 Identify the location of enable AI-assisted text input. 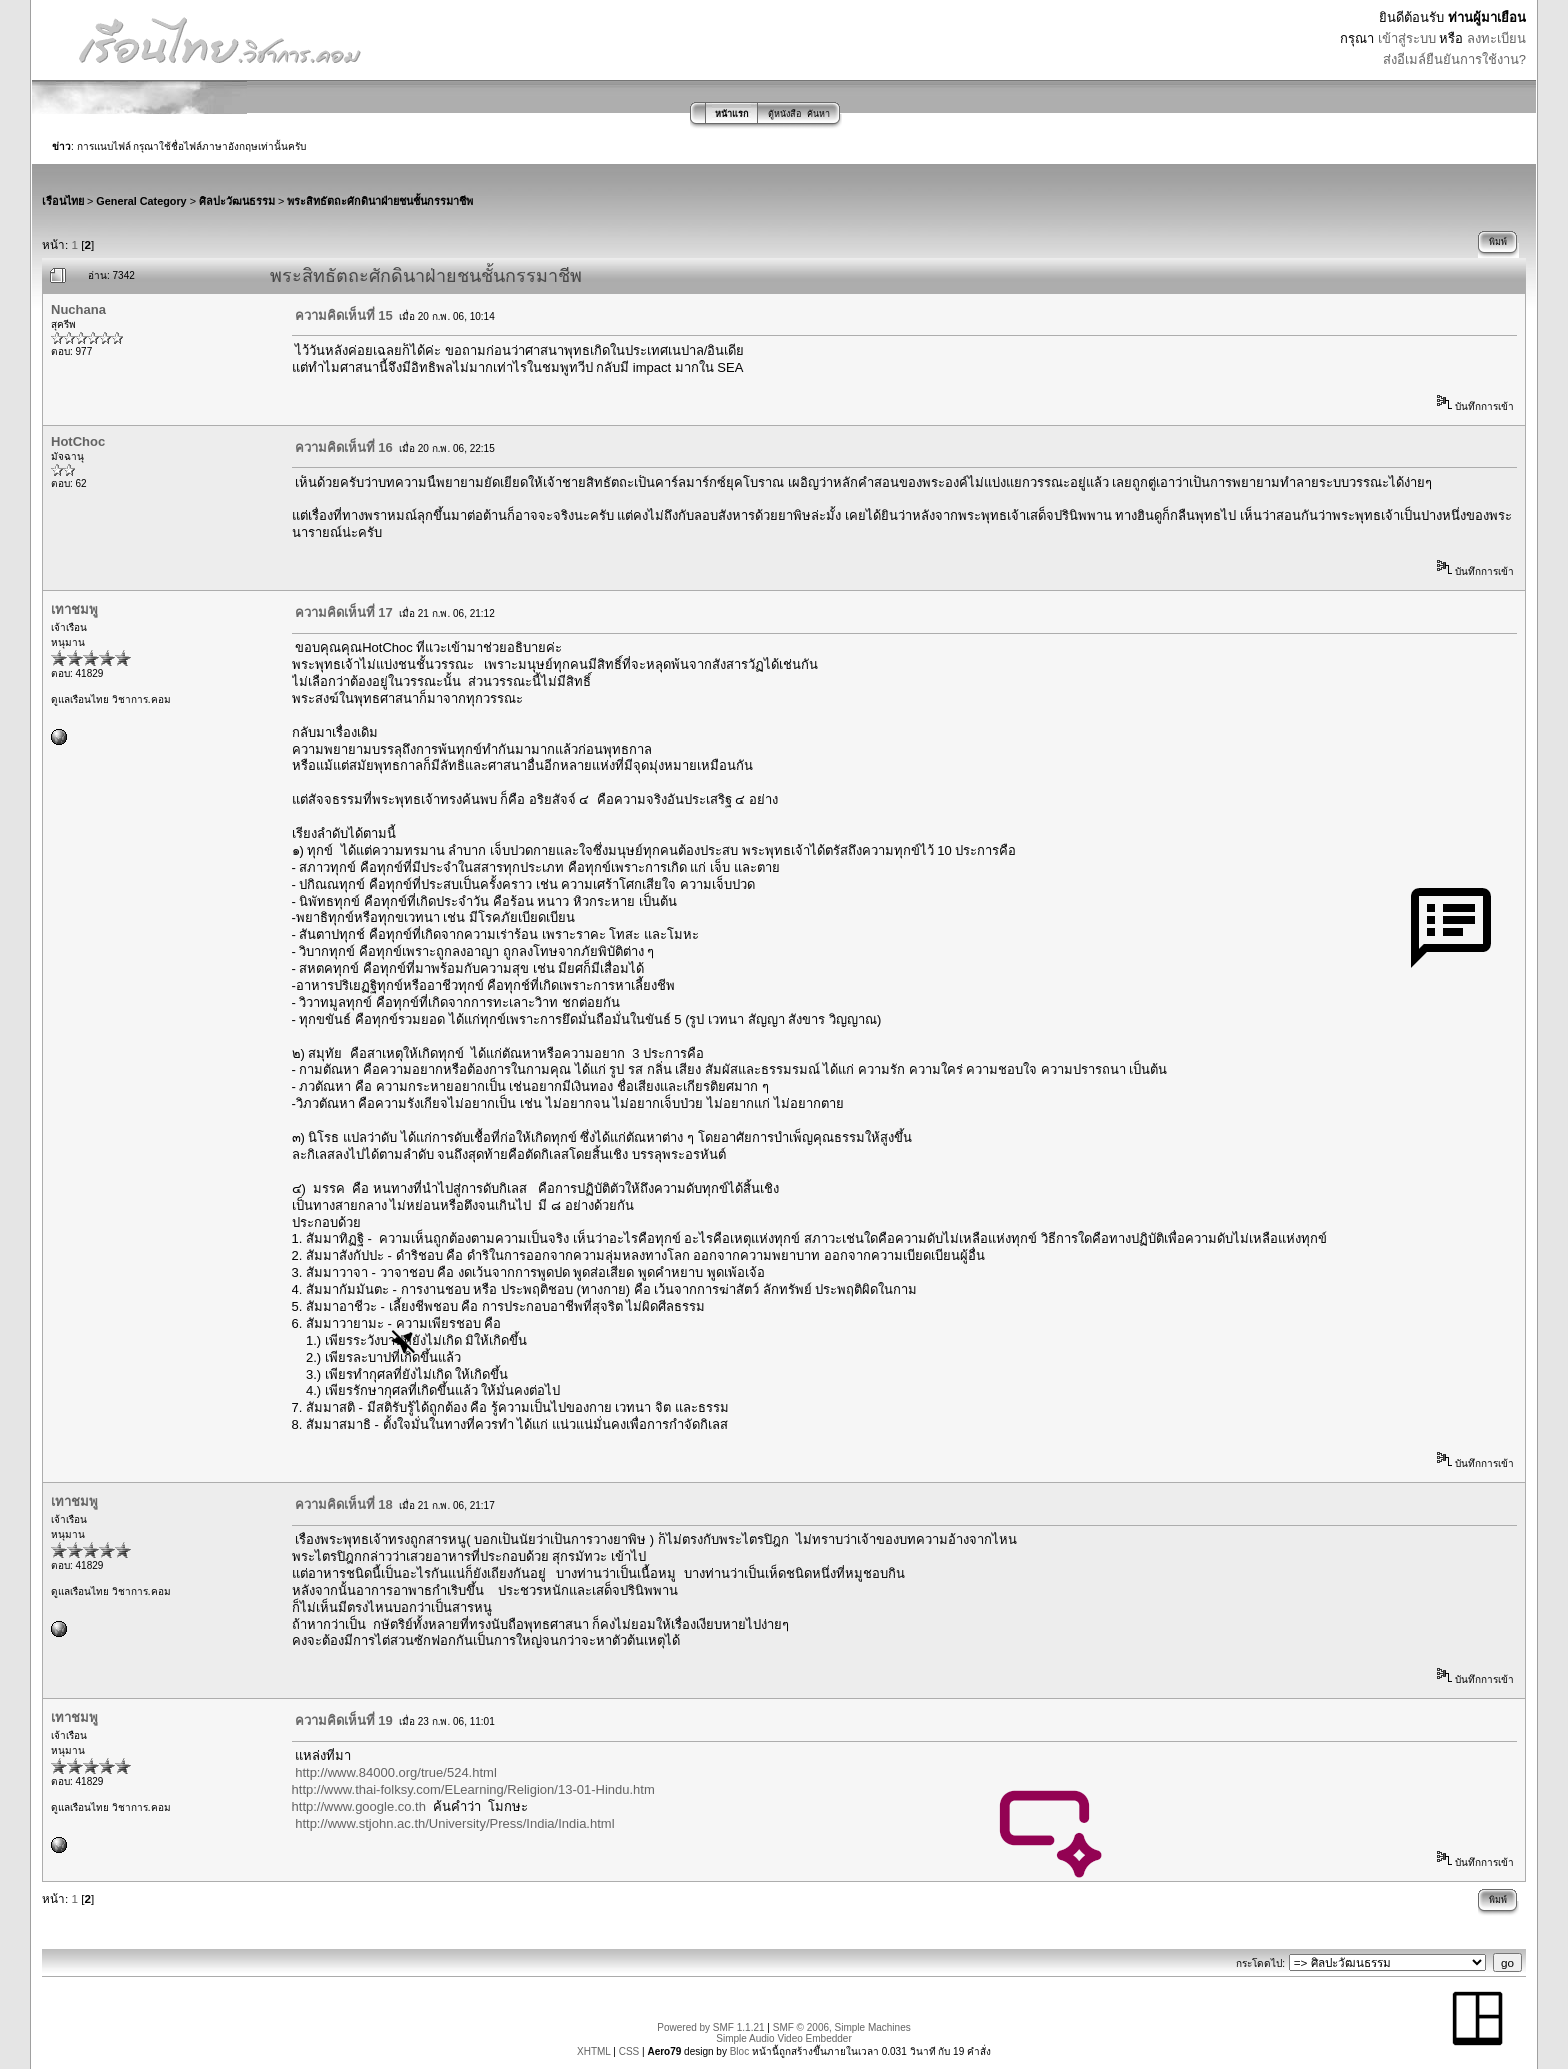
(1044, 1820).